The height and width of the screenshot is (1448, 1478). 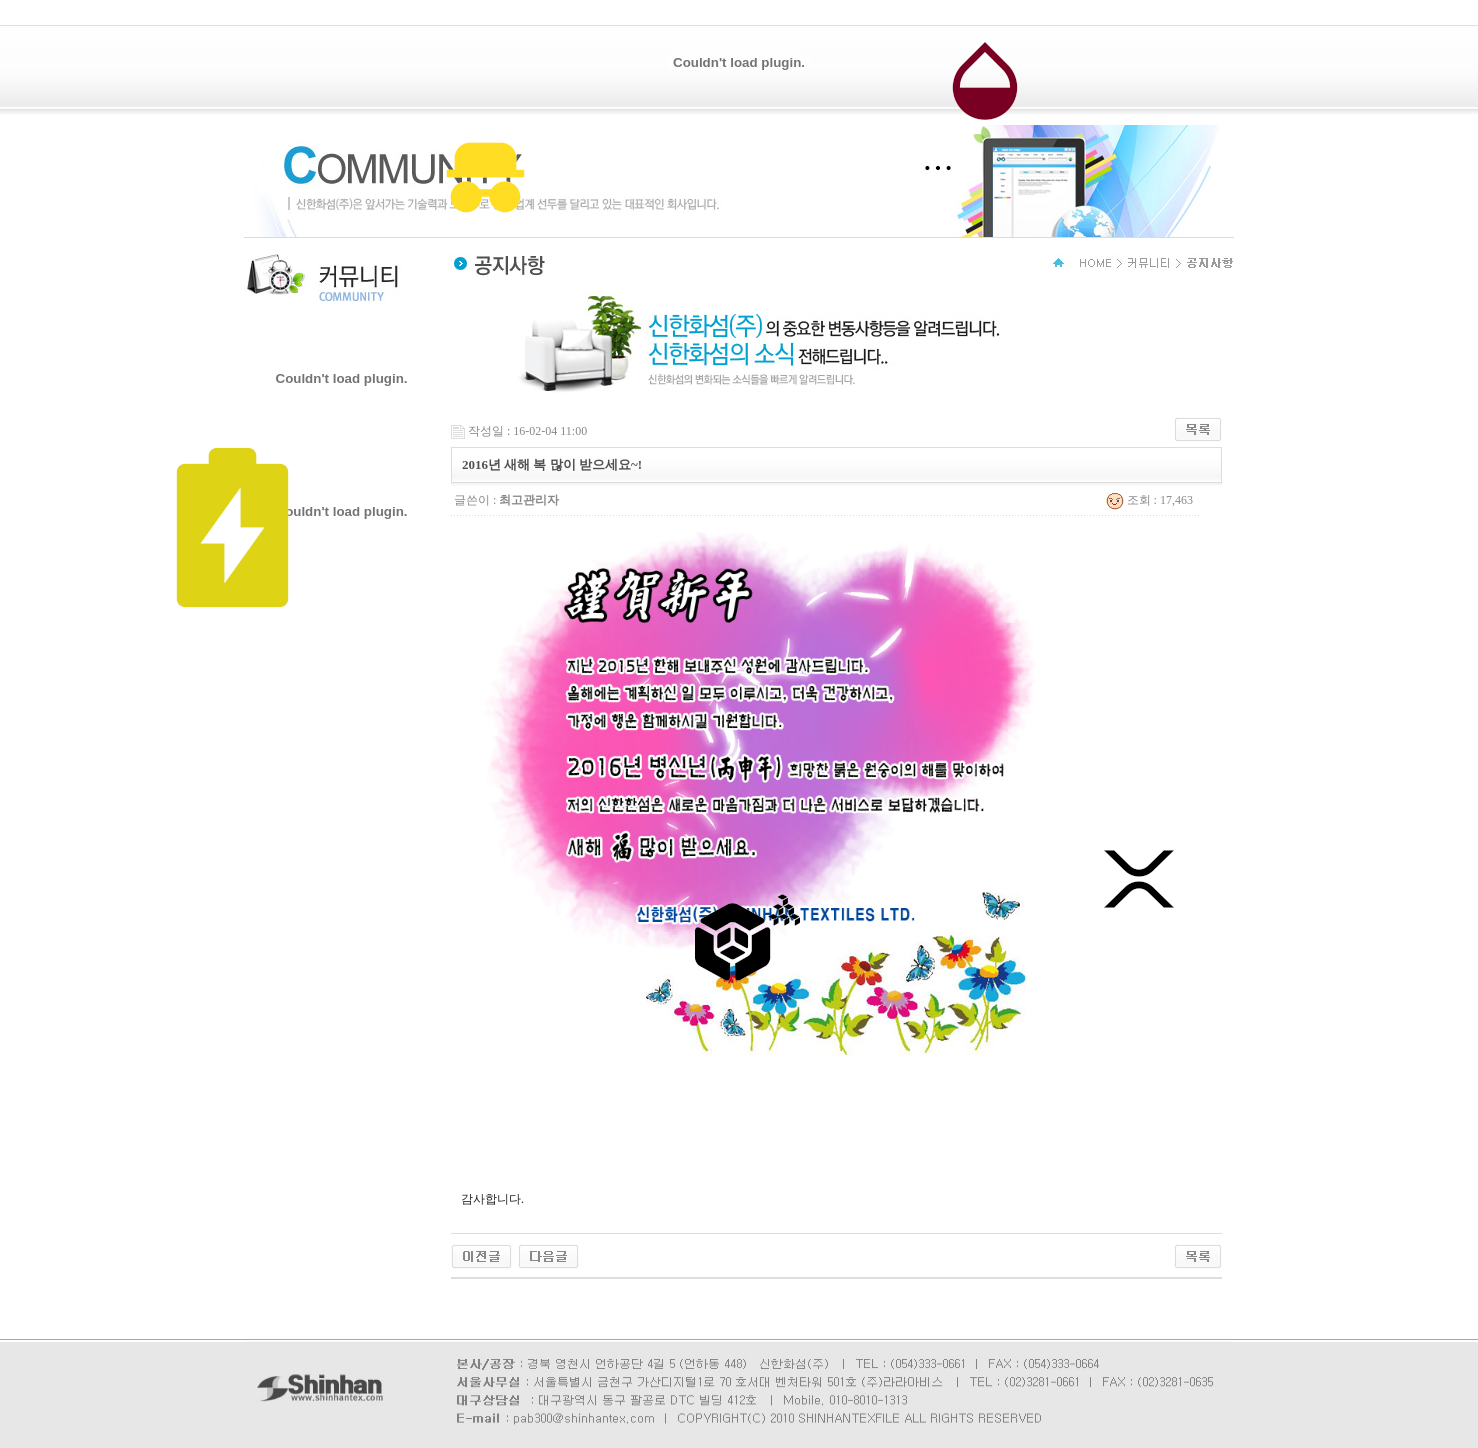 I want to click on adjust color contrast settings, so click(x=985, y=84).